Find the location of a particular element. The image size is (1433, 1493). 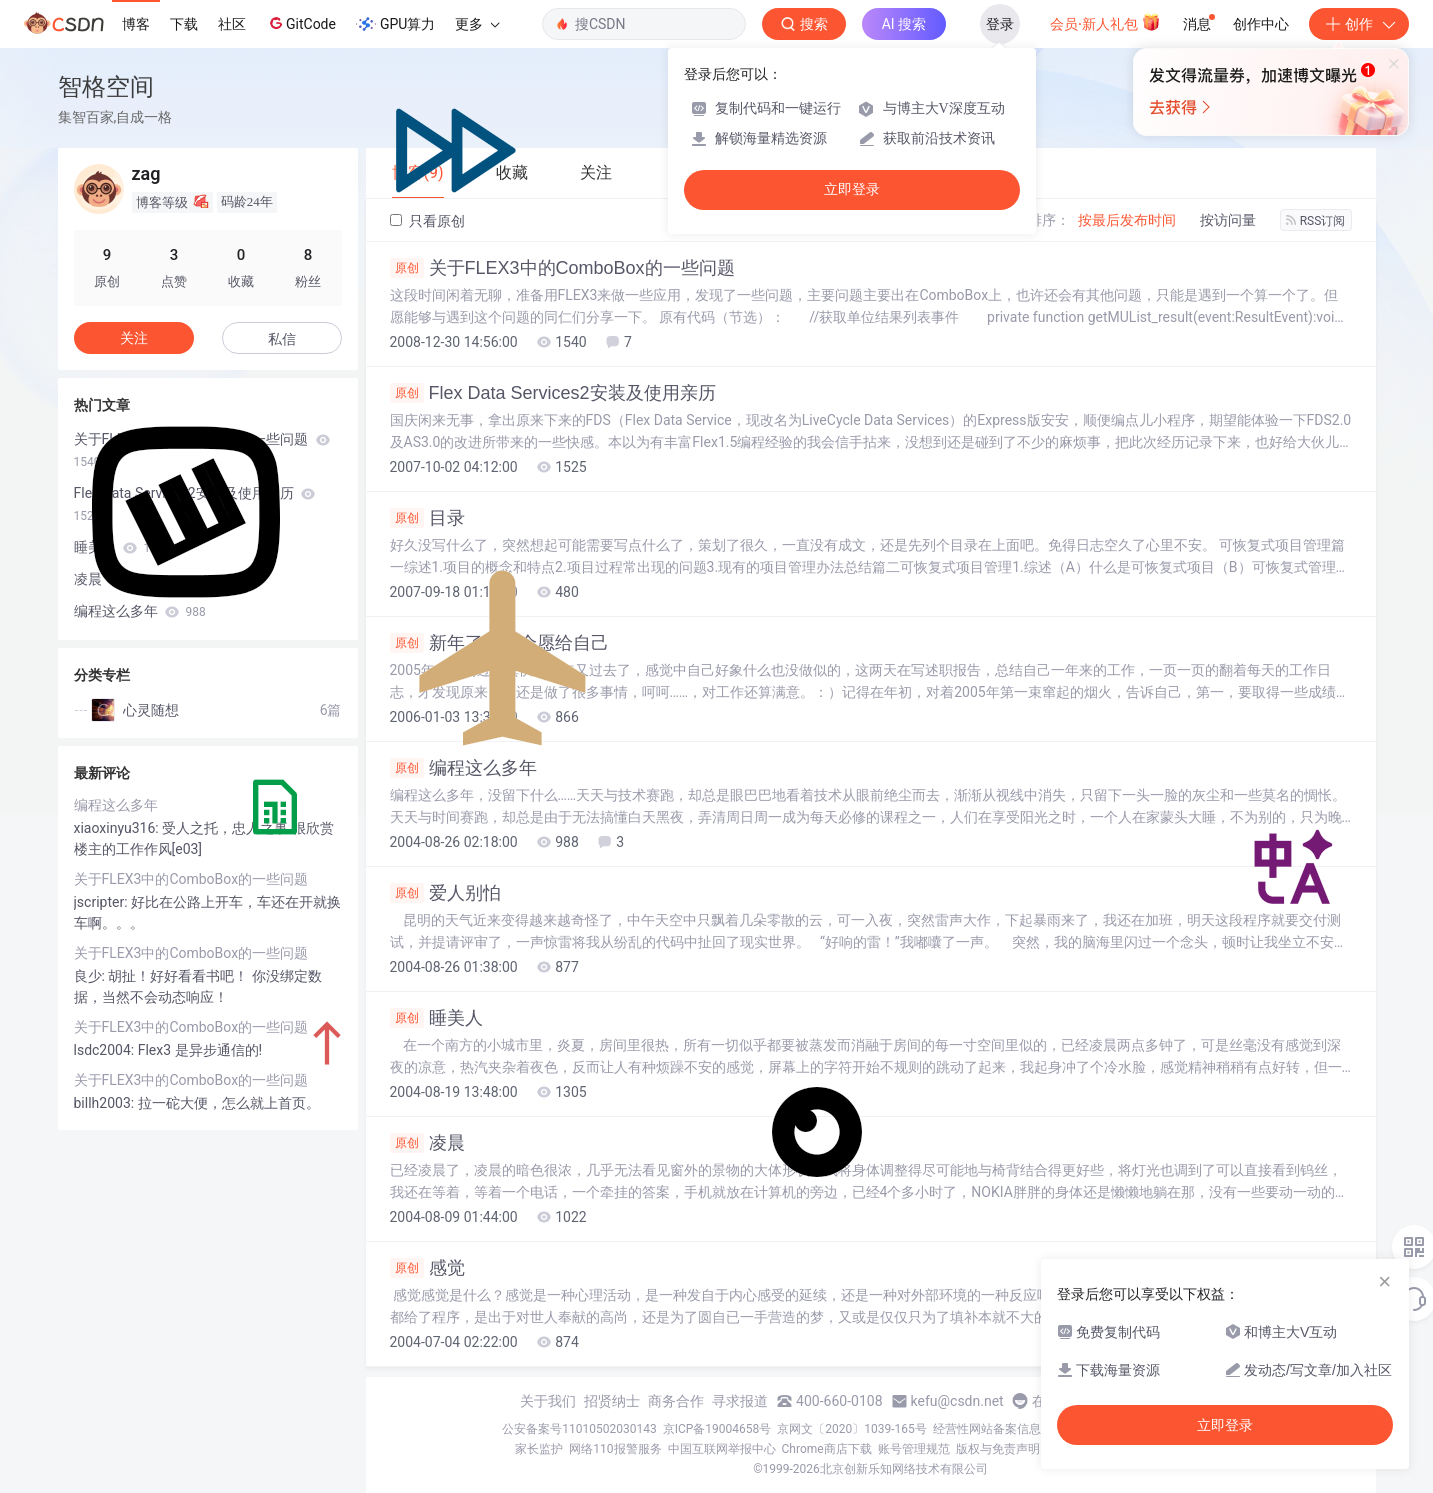

open the Wykop app is located at coordinates (186, 512).